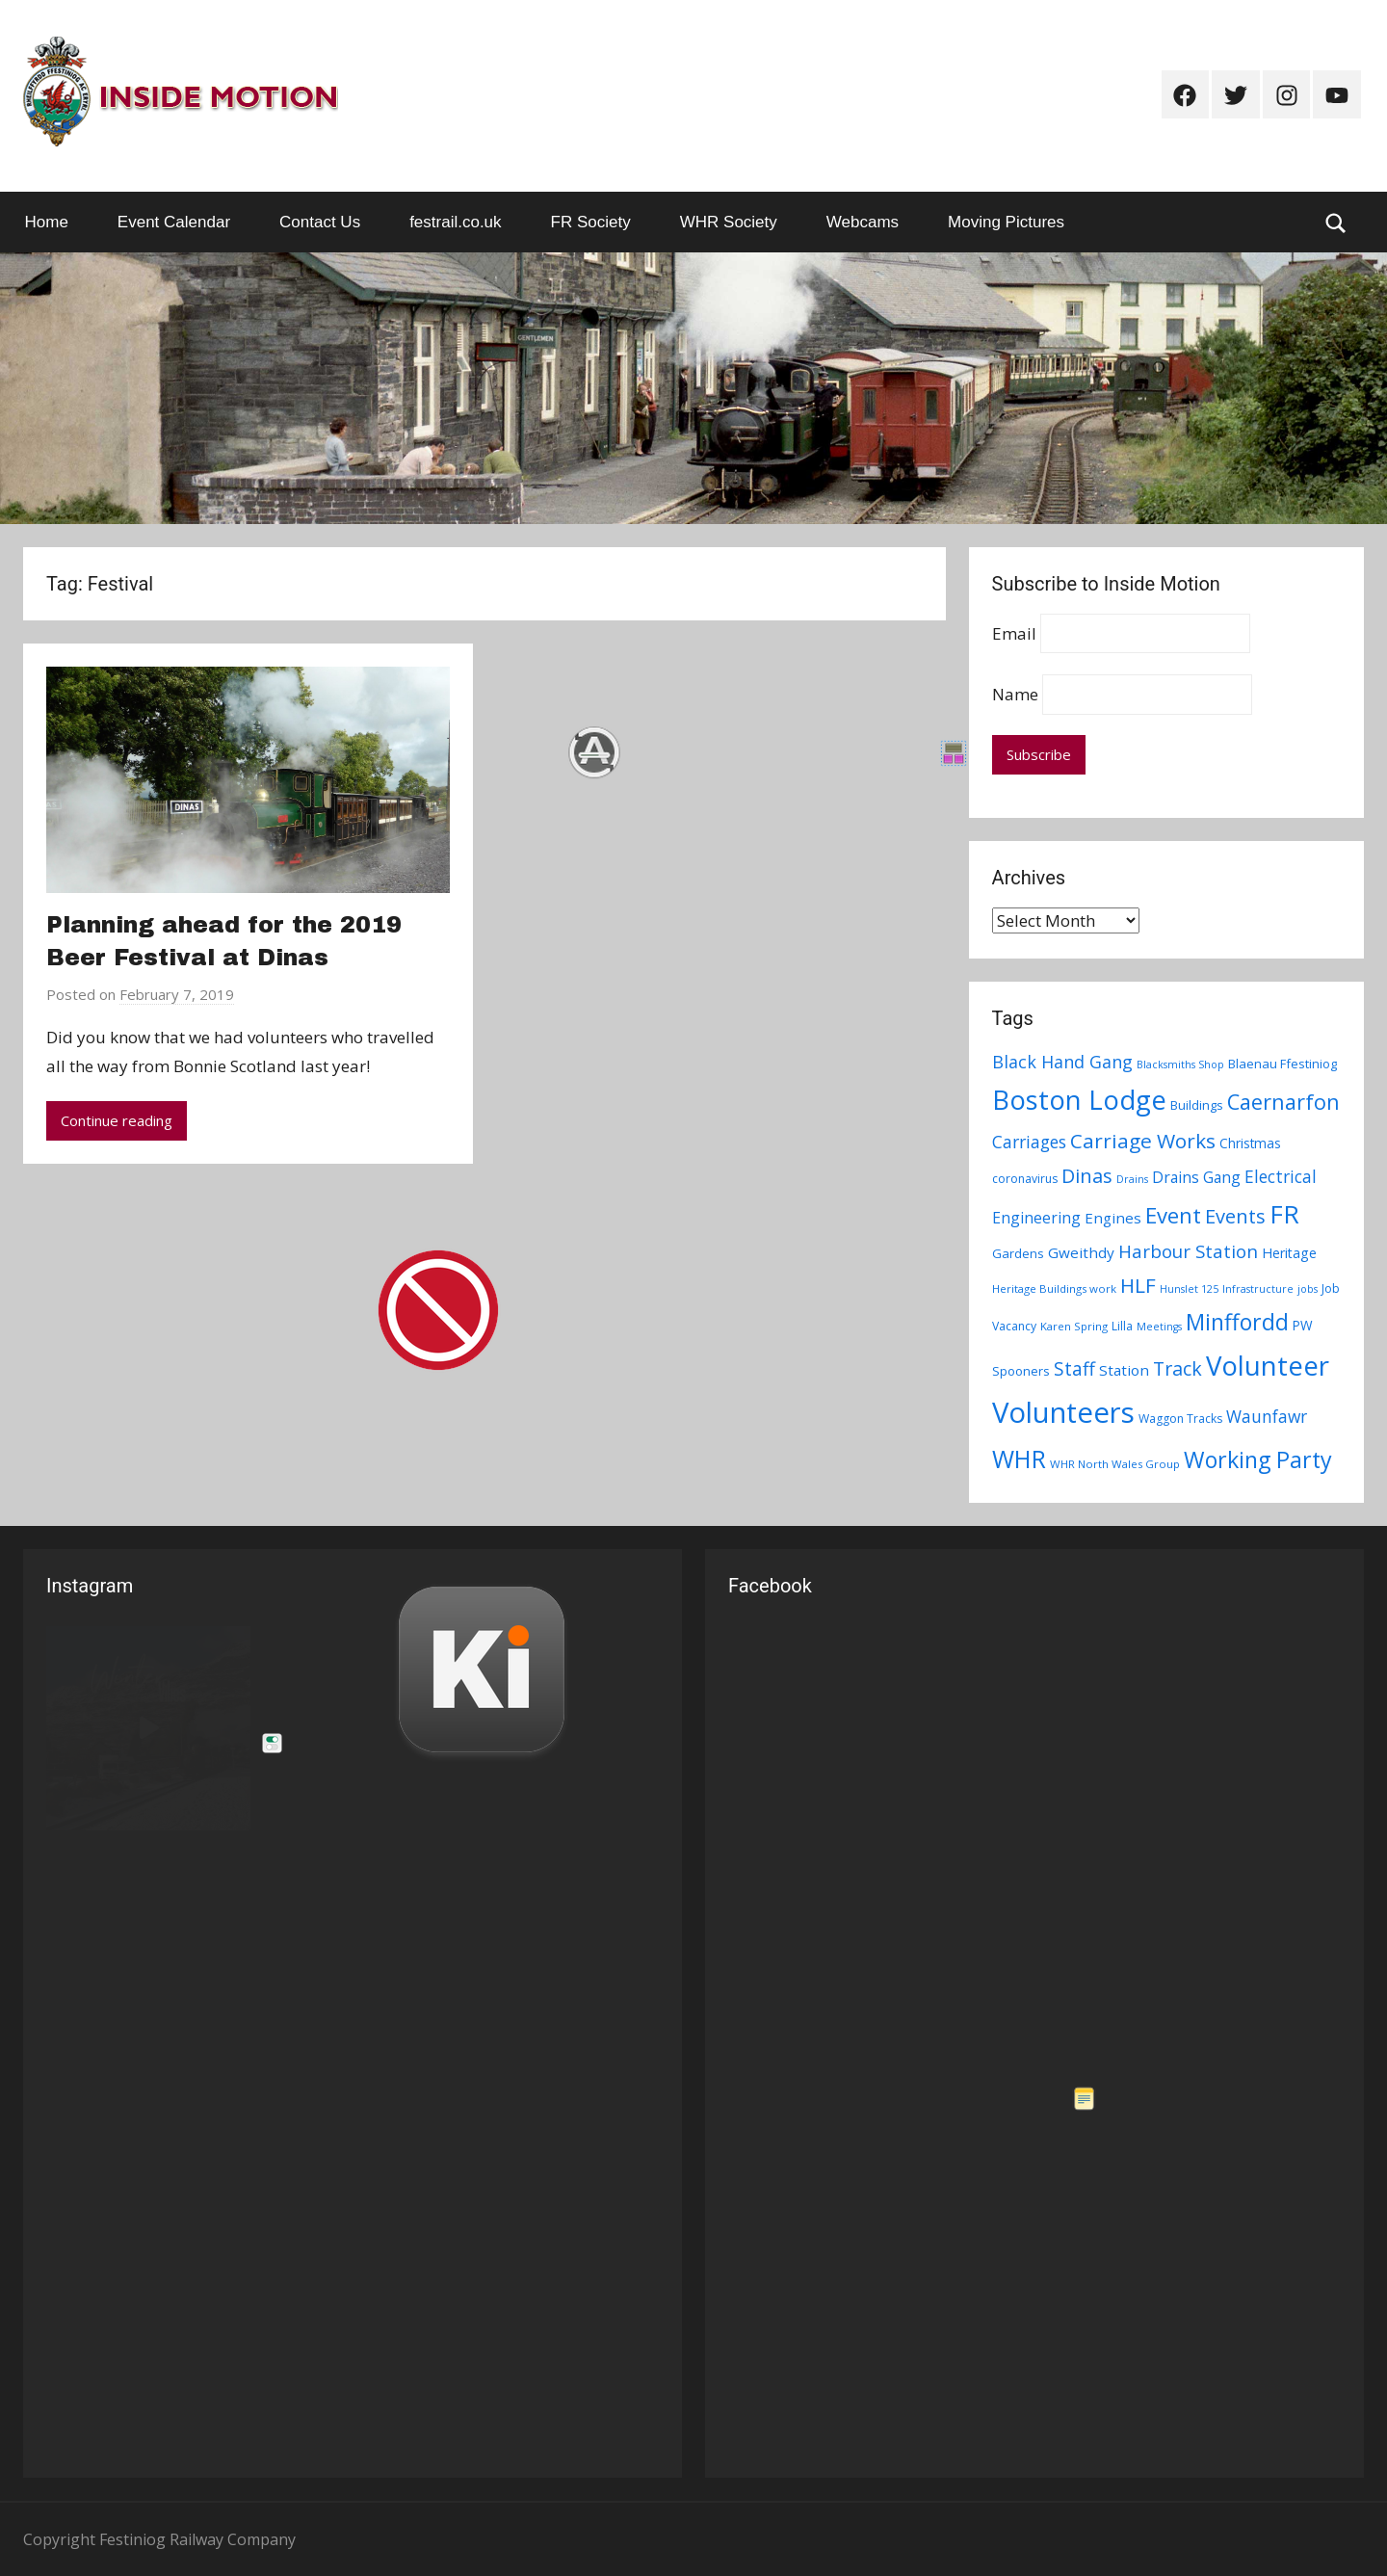 The width and height of the screenshot is (1387, 2576). Describe the element at coordinates (438, 1310) in the screenshot. I see `delete selected item` at that location.